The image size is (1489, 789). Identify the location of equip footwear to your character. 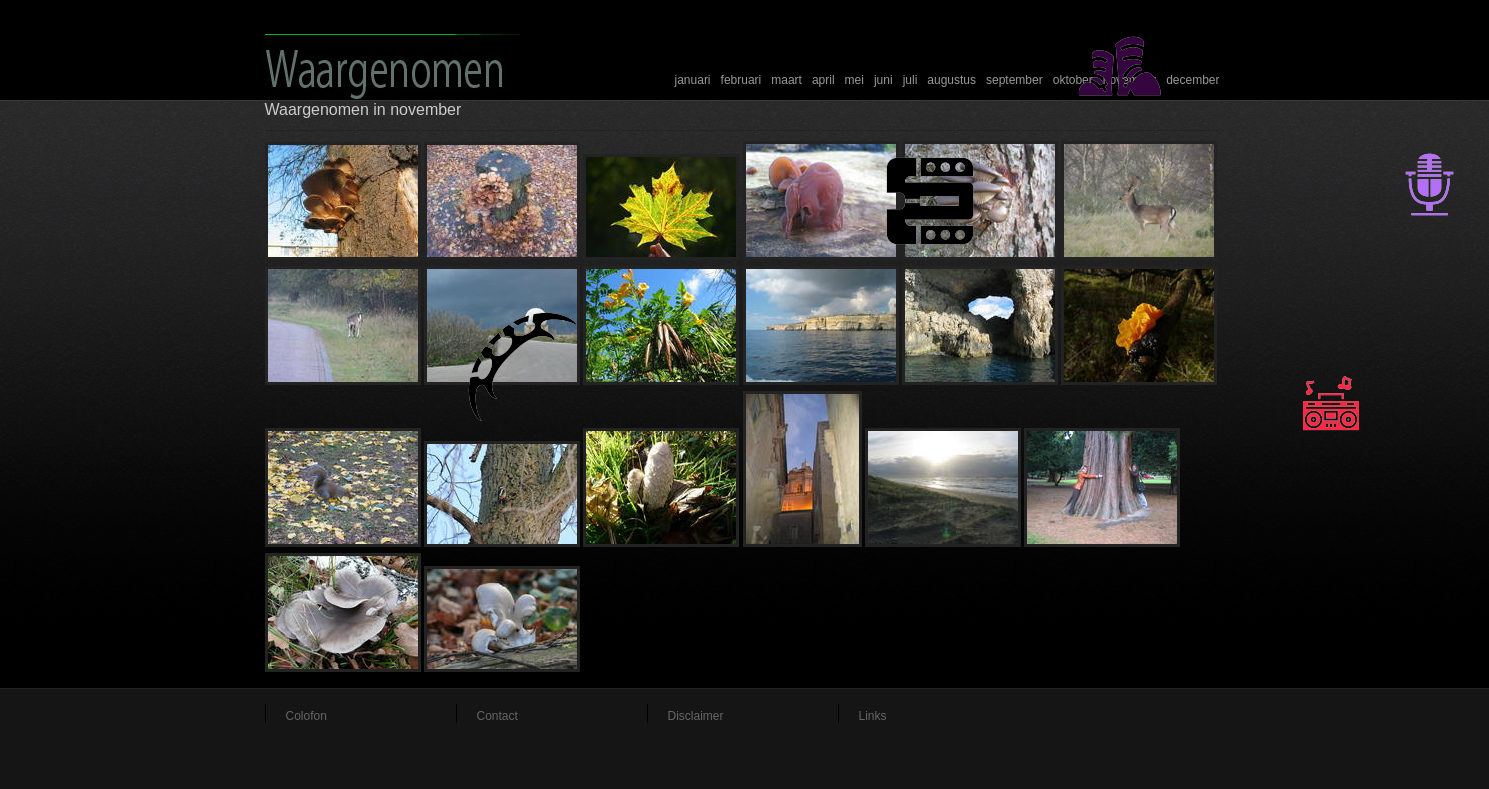
(1119, 66).